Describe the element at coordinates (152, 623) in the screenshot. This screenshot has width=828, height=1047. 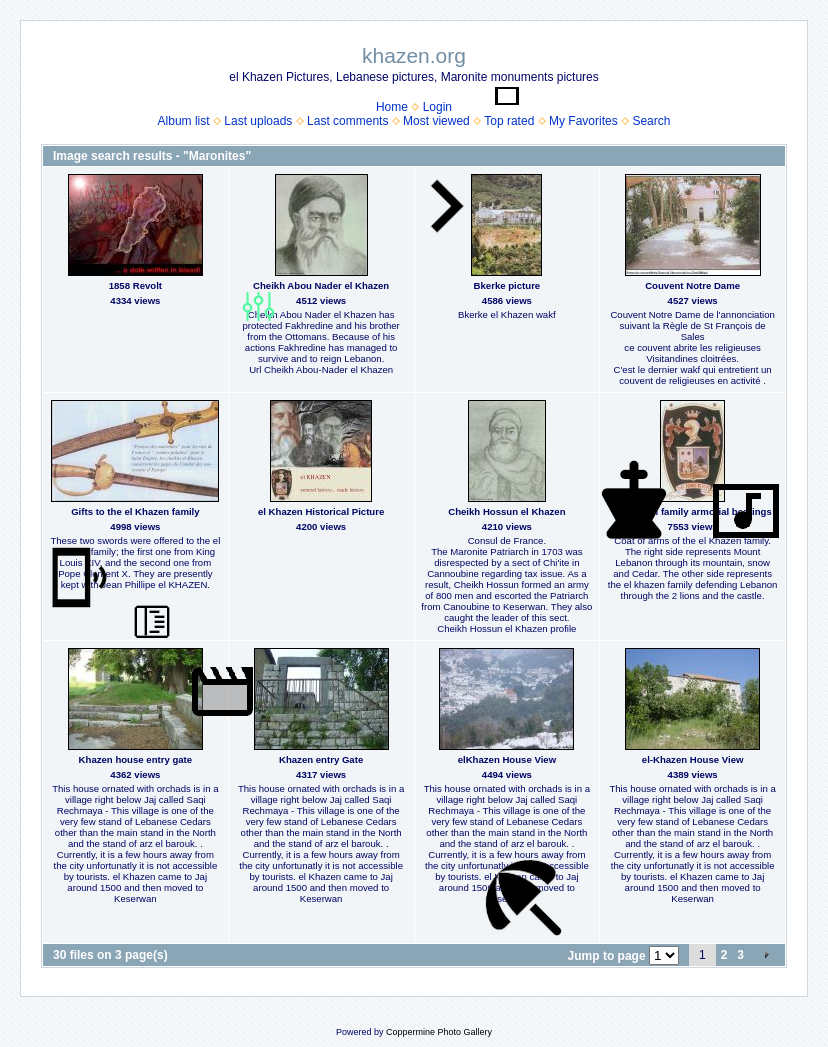
I see `open code-oss editor` at that location.